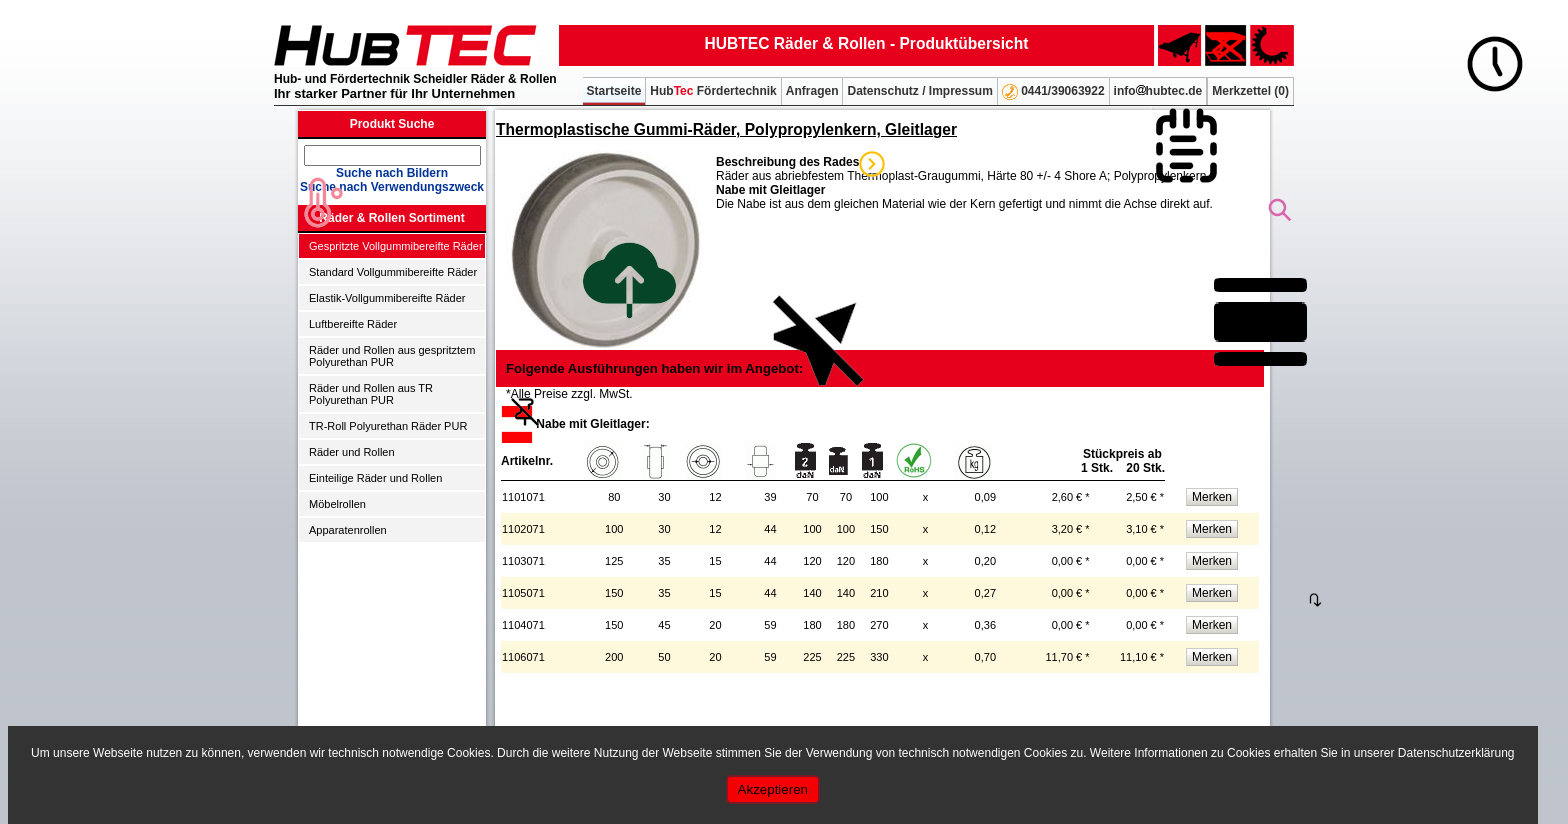 This screenshot has height=824, width=1568. What do you see at coordinates (1263, 322) in the screenshot?
I see `switch to day view in calendar` at bounding box center [1263, 322].